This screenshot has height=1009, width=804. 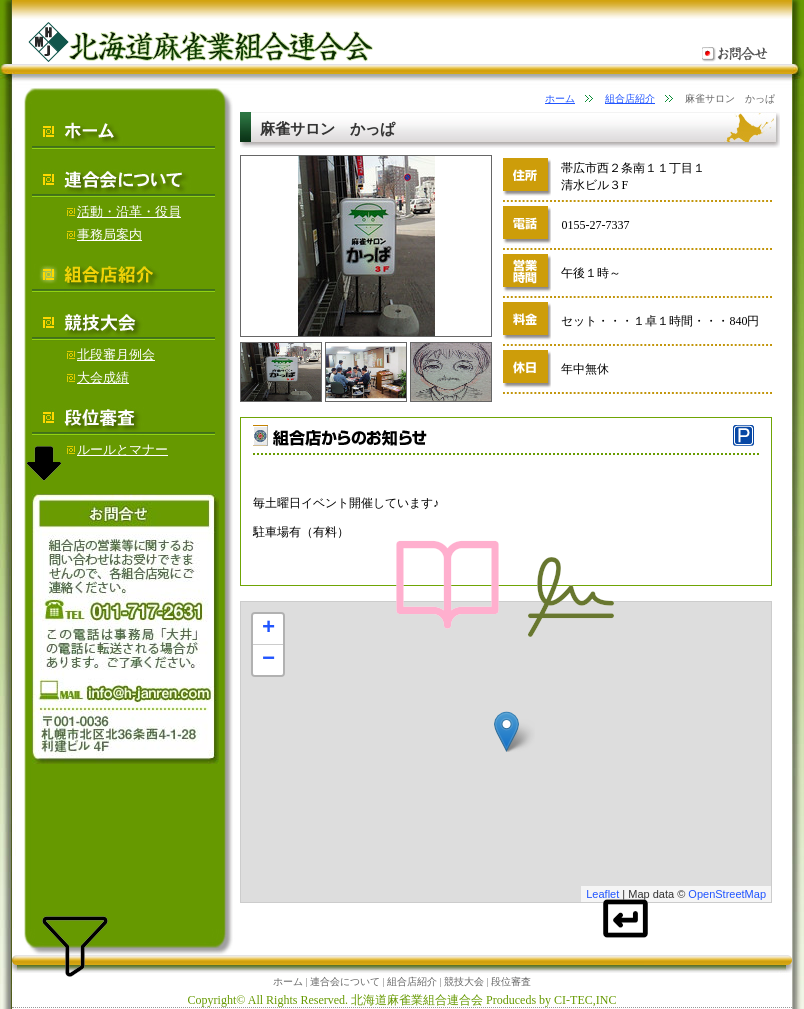 What do you see at coordinates (75, 944) in the screenshot?
I see `filter or sort content` at bounding box center [75, 944].